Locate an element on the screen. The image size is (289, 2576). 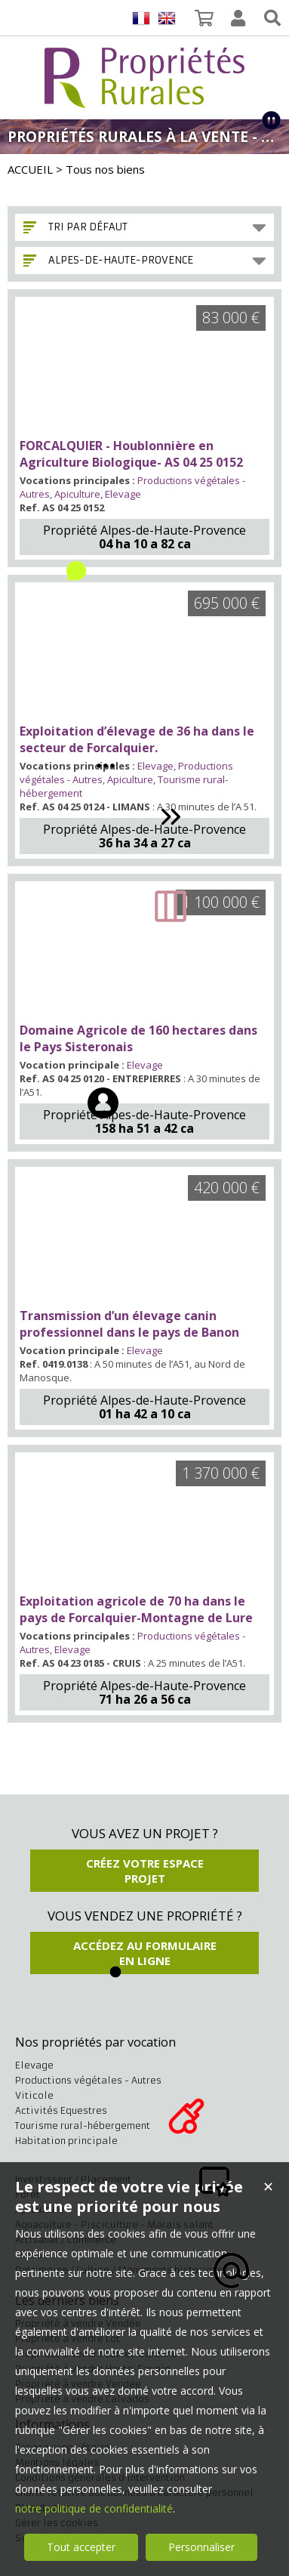
mark this tablet as a favorite device is located at coordinates (214, 2180).